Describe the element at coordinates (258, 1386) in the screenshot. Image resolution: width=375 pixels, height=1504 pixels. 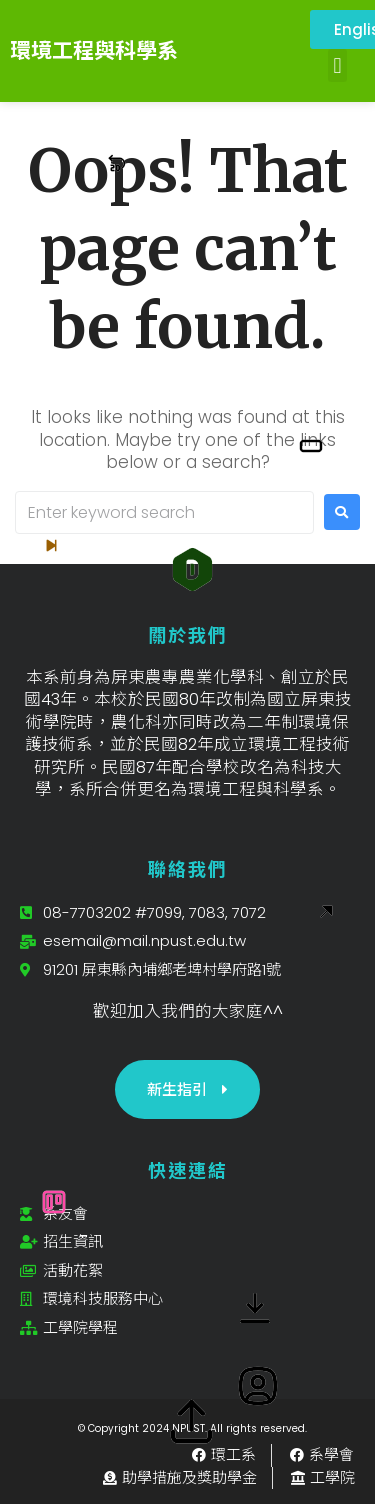
I see `view user profile` at that location.